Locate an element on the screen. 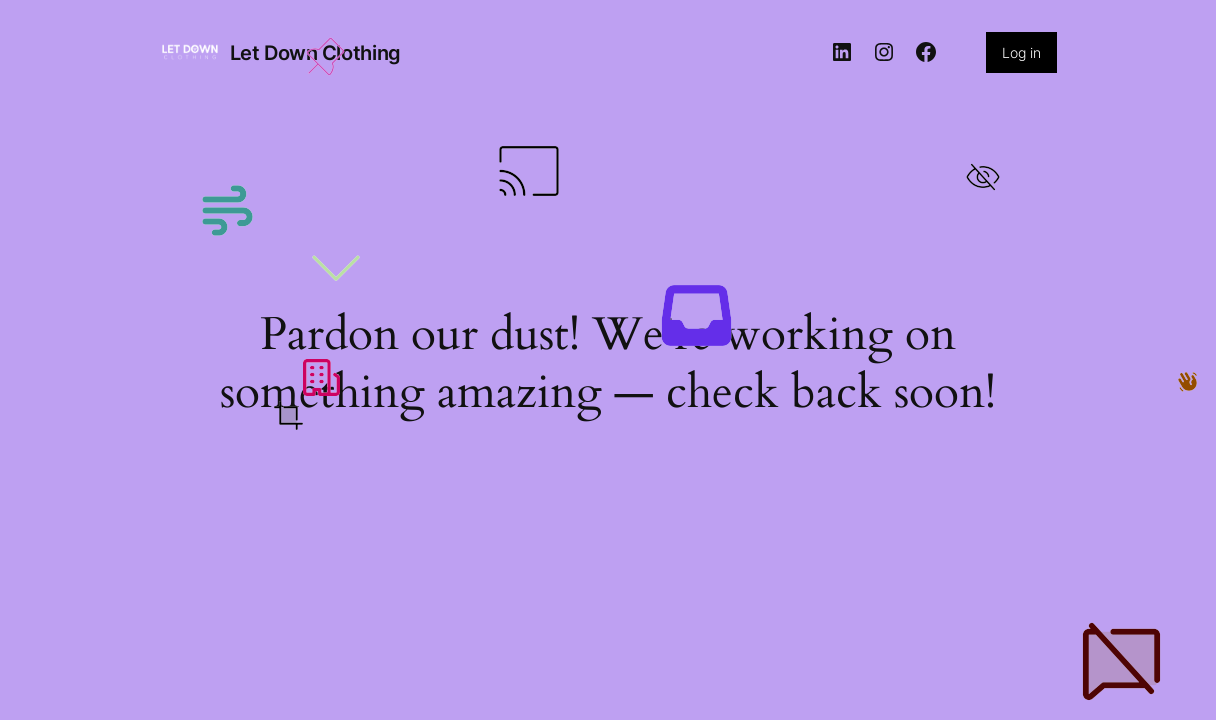 Image resolution: width=1216 pixels, height=720 pixels. mute or disable chat notifications is located at coordinates (1121, 658).